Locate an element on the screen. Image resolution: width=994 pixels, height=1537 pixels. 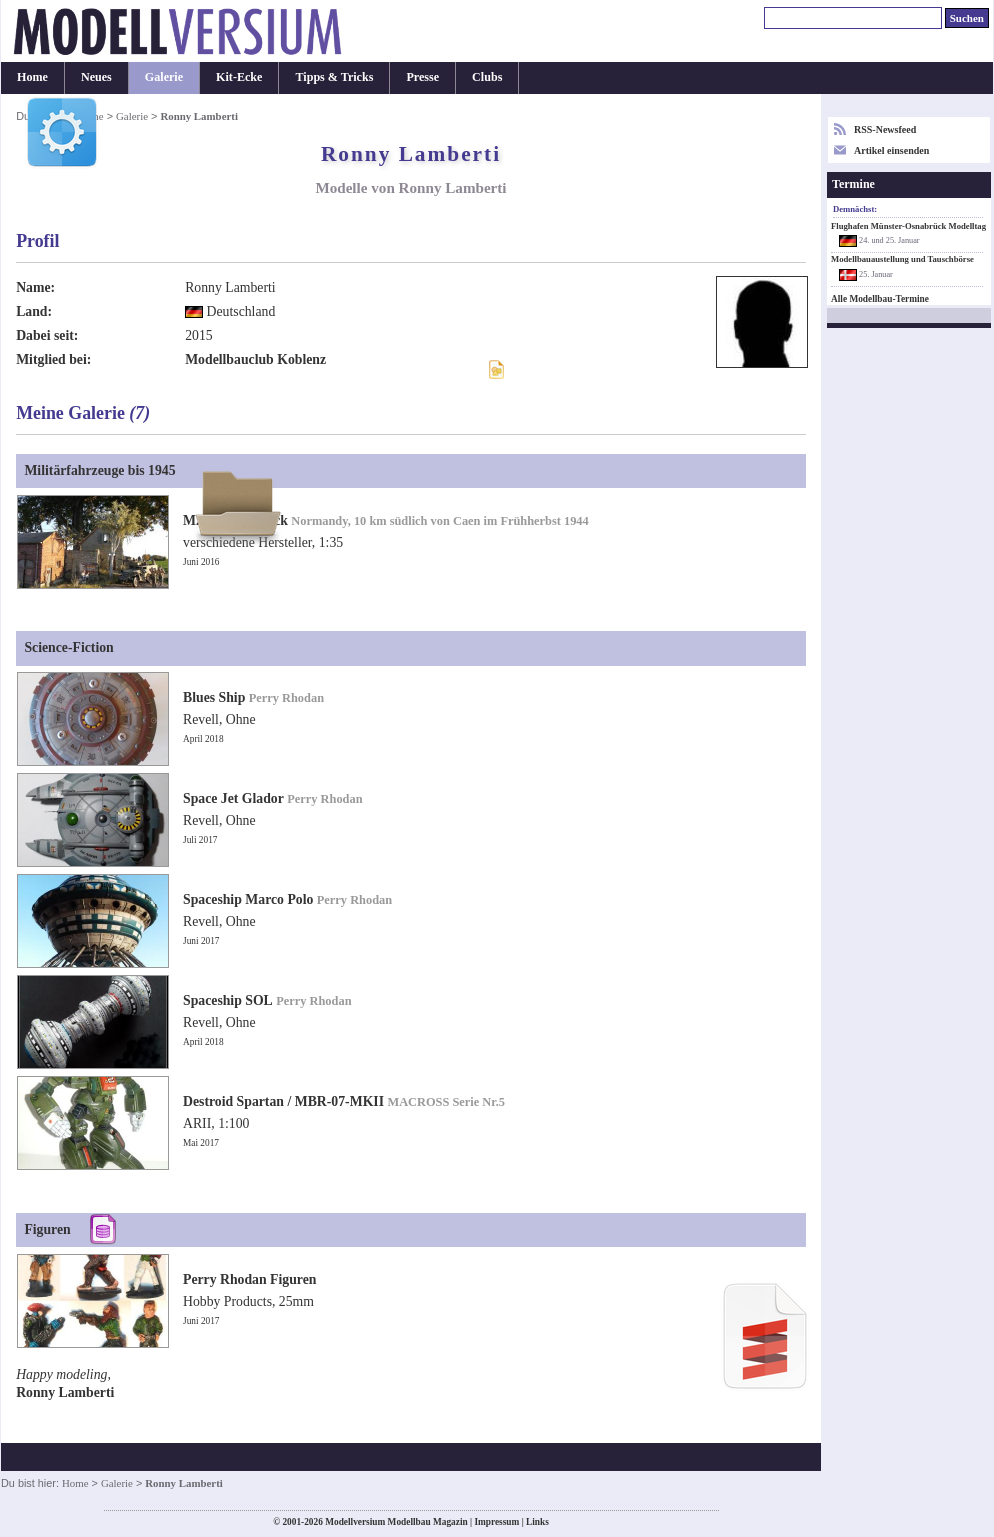
drop files here to move them into this folder is located at coordinates (237, 507).